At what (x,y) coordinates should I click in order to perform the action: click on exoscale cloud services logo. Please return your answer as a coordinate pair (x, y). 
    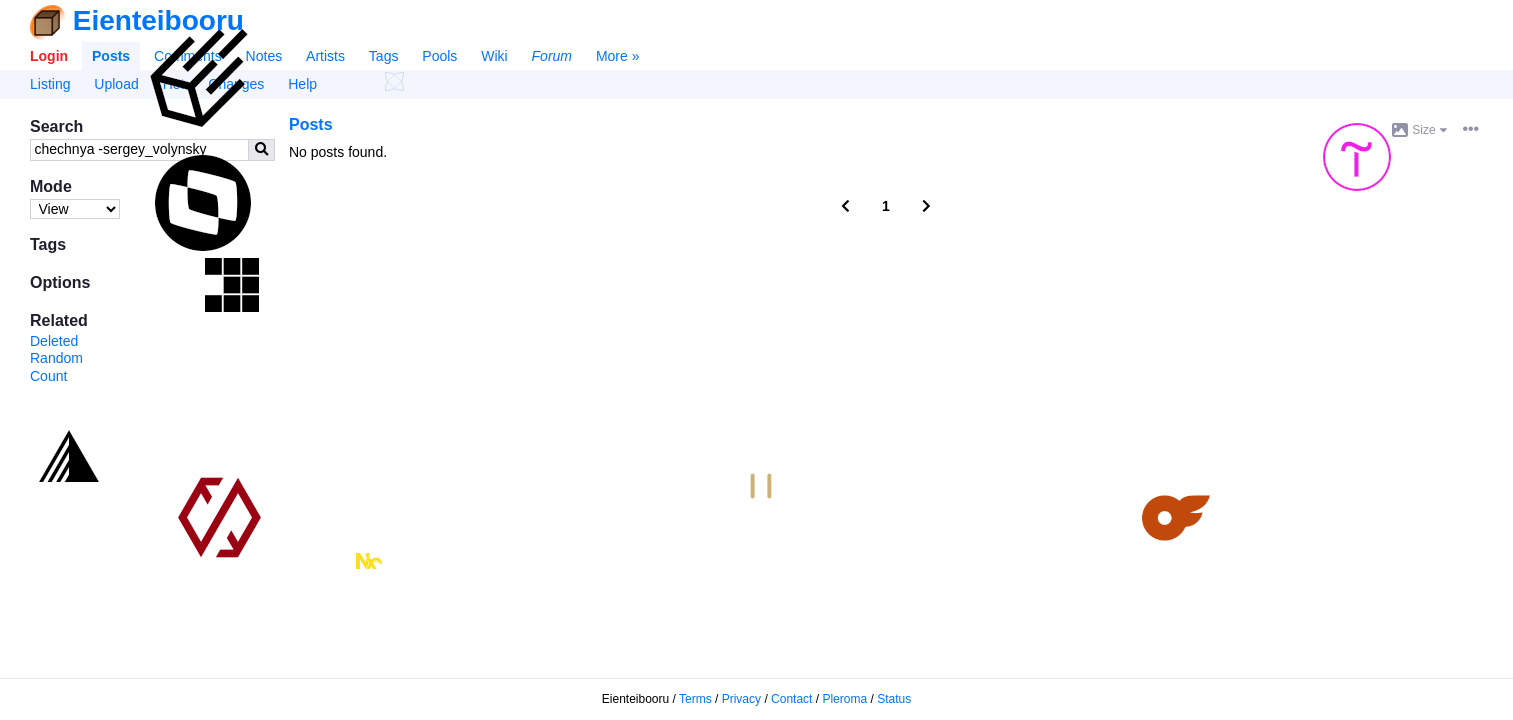
    Looking at the image, I should click on (69, 456).